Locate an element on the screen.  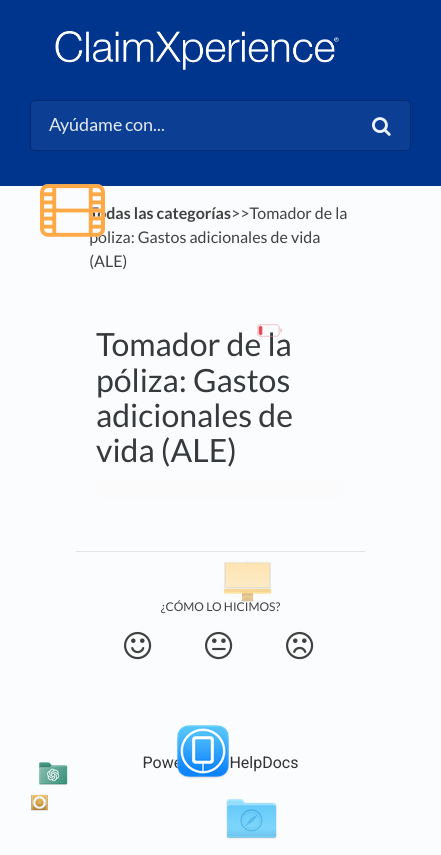
access your local web server files is located at coordinates (251, 818).